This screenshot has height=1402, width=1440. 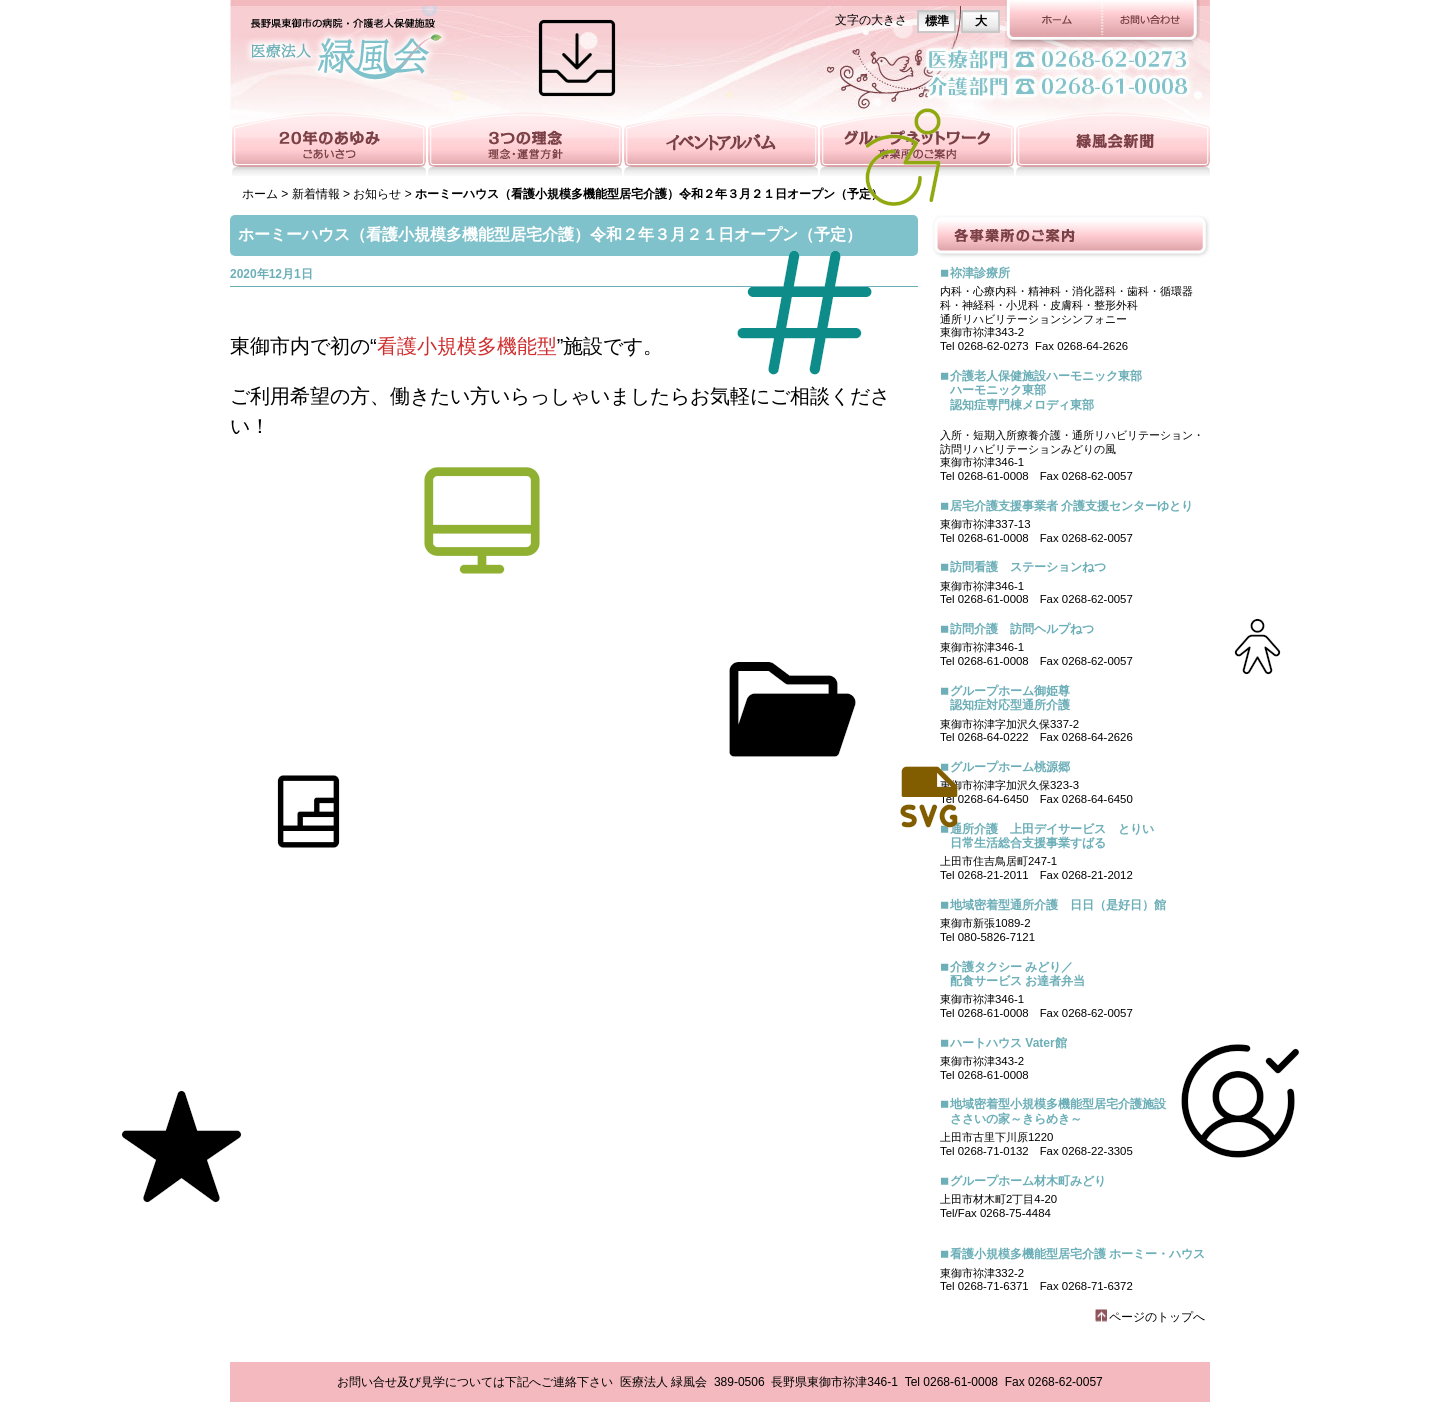 What do you see at coordinates (181, 1146) in the screenshot?
I see `add to favorites` at bounding box center [181, 1146].